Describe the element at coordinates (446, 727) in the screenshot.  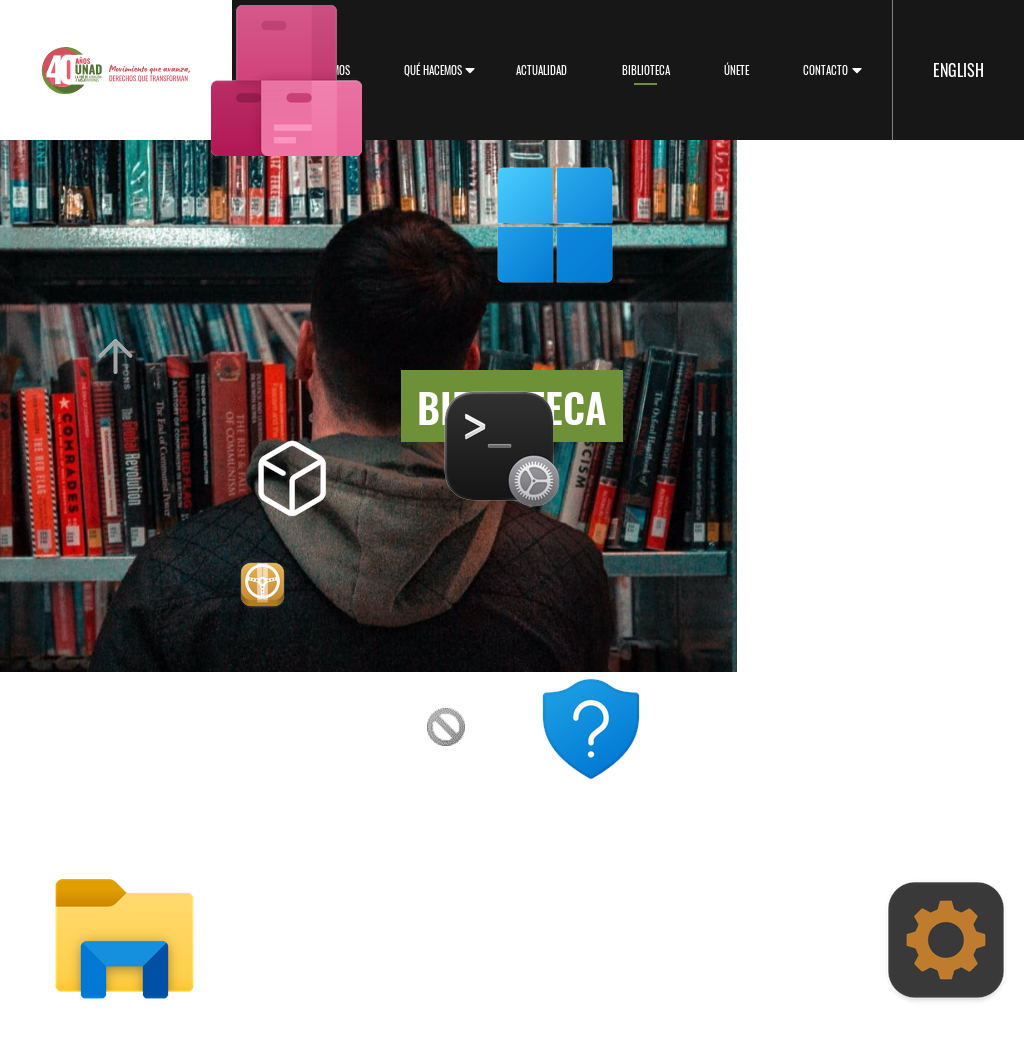
I see `indicates access denied or permission restricted` at that location.